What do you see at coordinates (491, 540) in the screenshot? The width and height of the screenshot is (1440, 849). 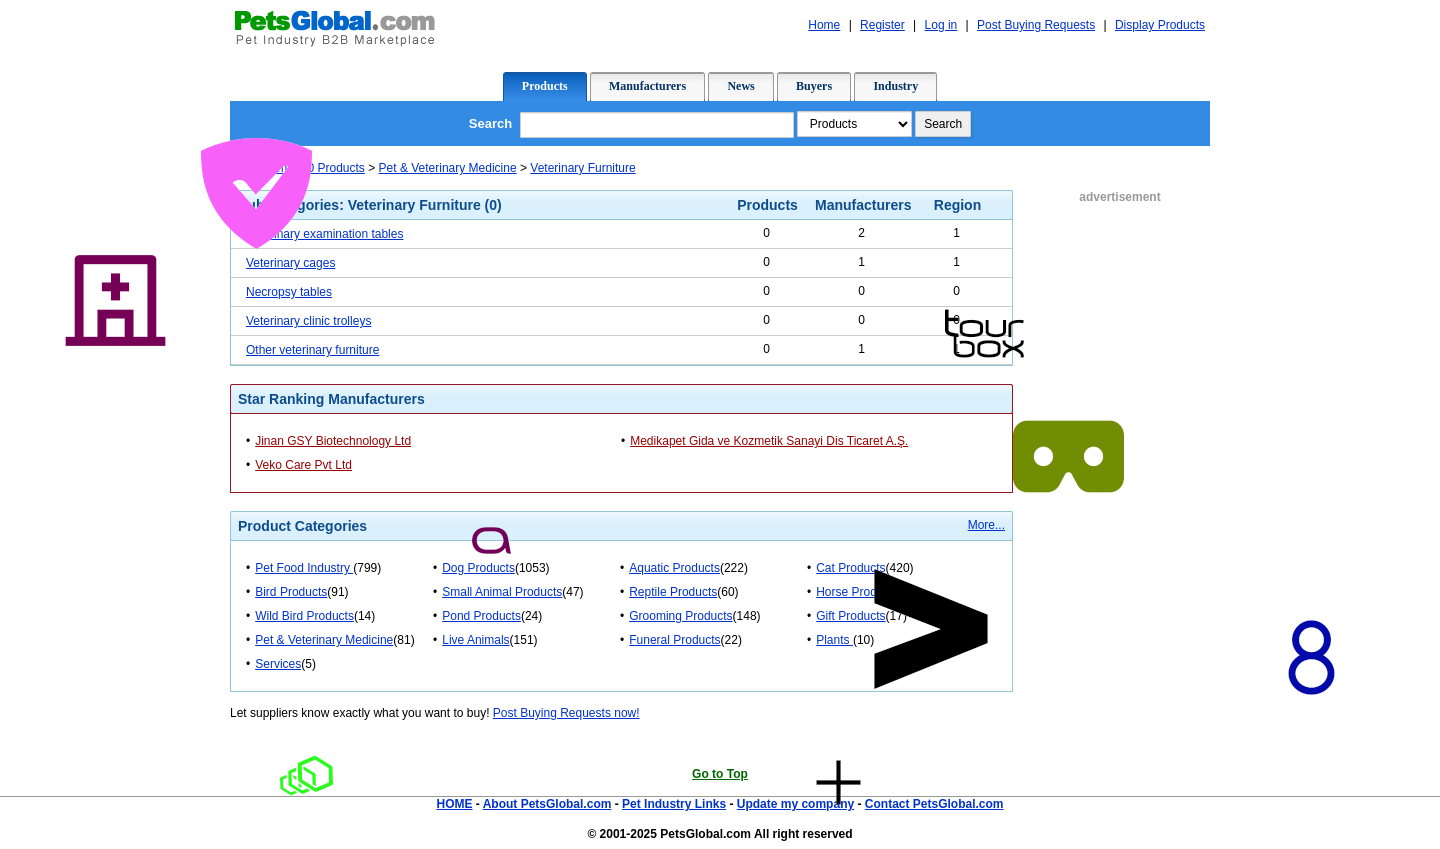 I see `AbbVie pharmaceutical company logo` at bounding box center [491, 540].